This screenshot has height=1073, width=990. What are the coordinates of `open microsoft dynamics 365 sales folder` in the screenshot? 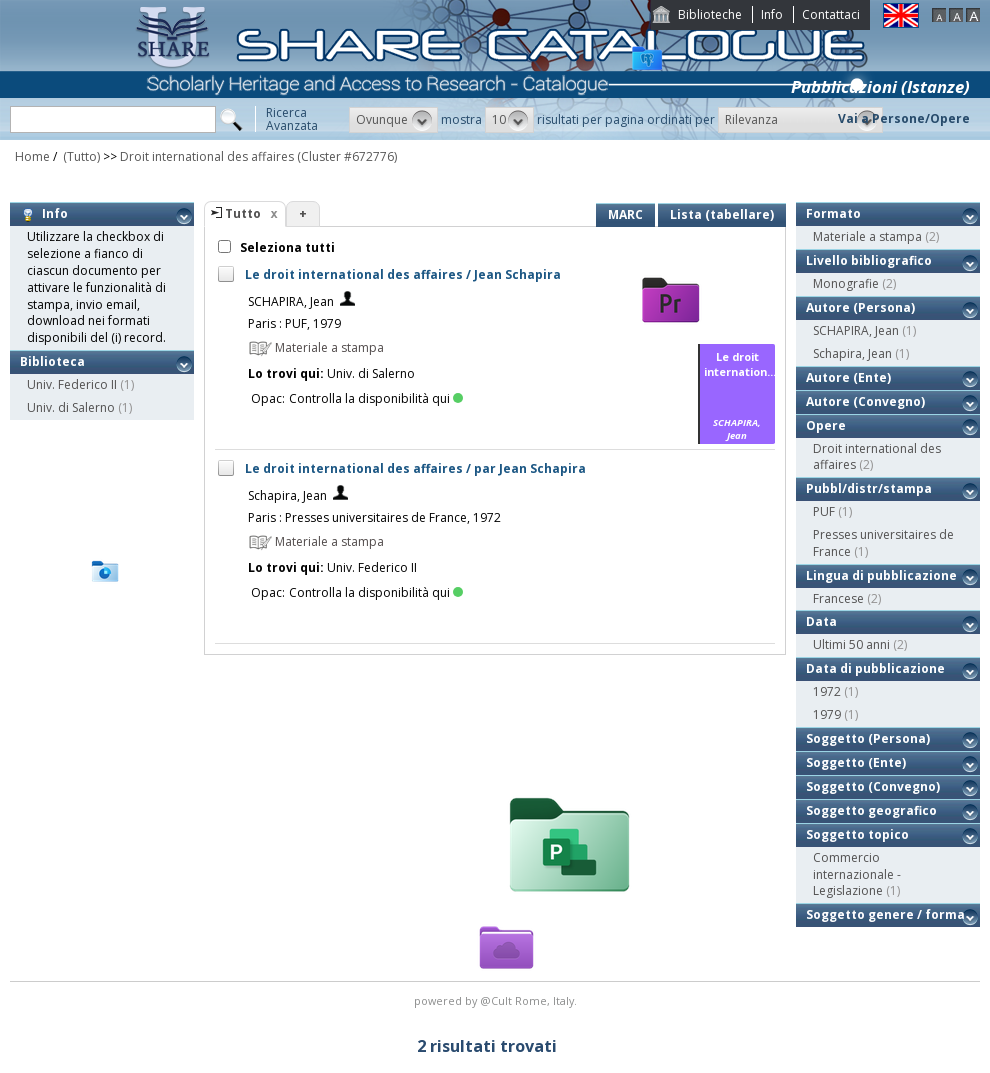 It's located at (105, 572).